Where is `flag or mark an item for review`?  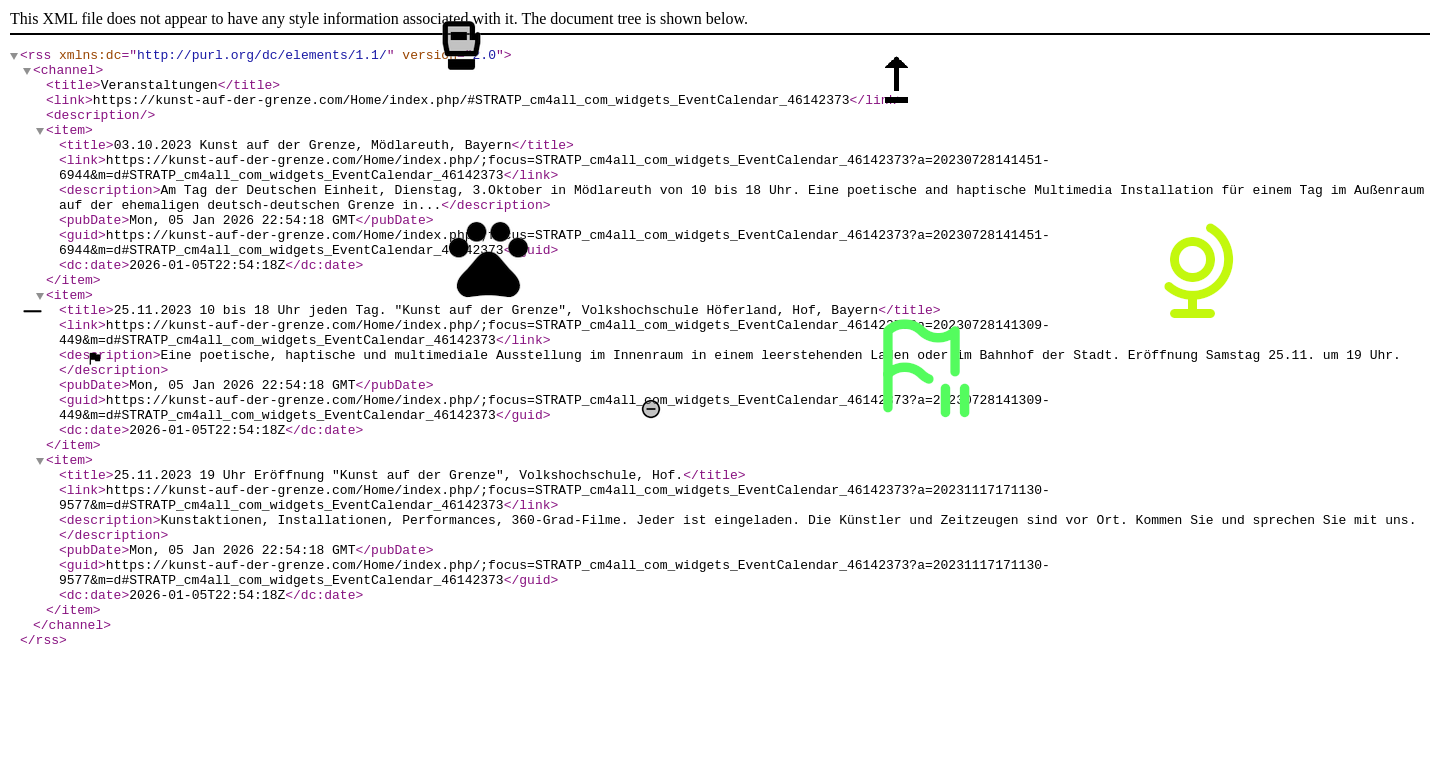 flag or mark an item for review is located at coordinates (94, 358).